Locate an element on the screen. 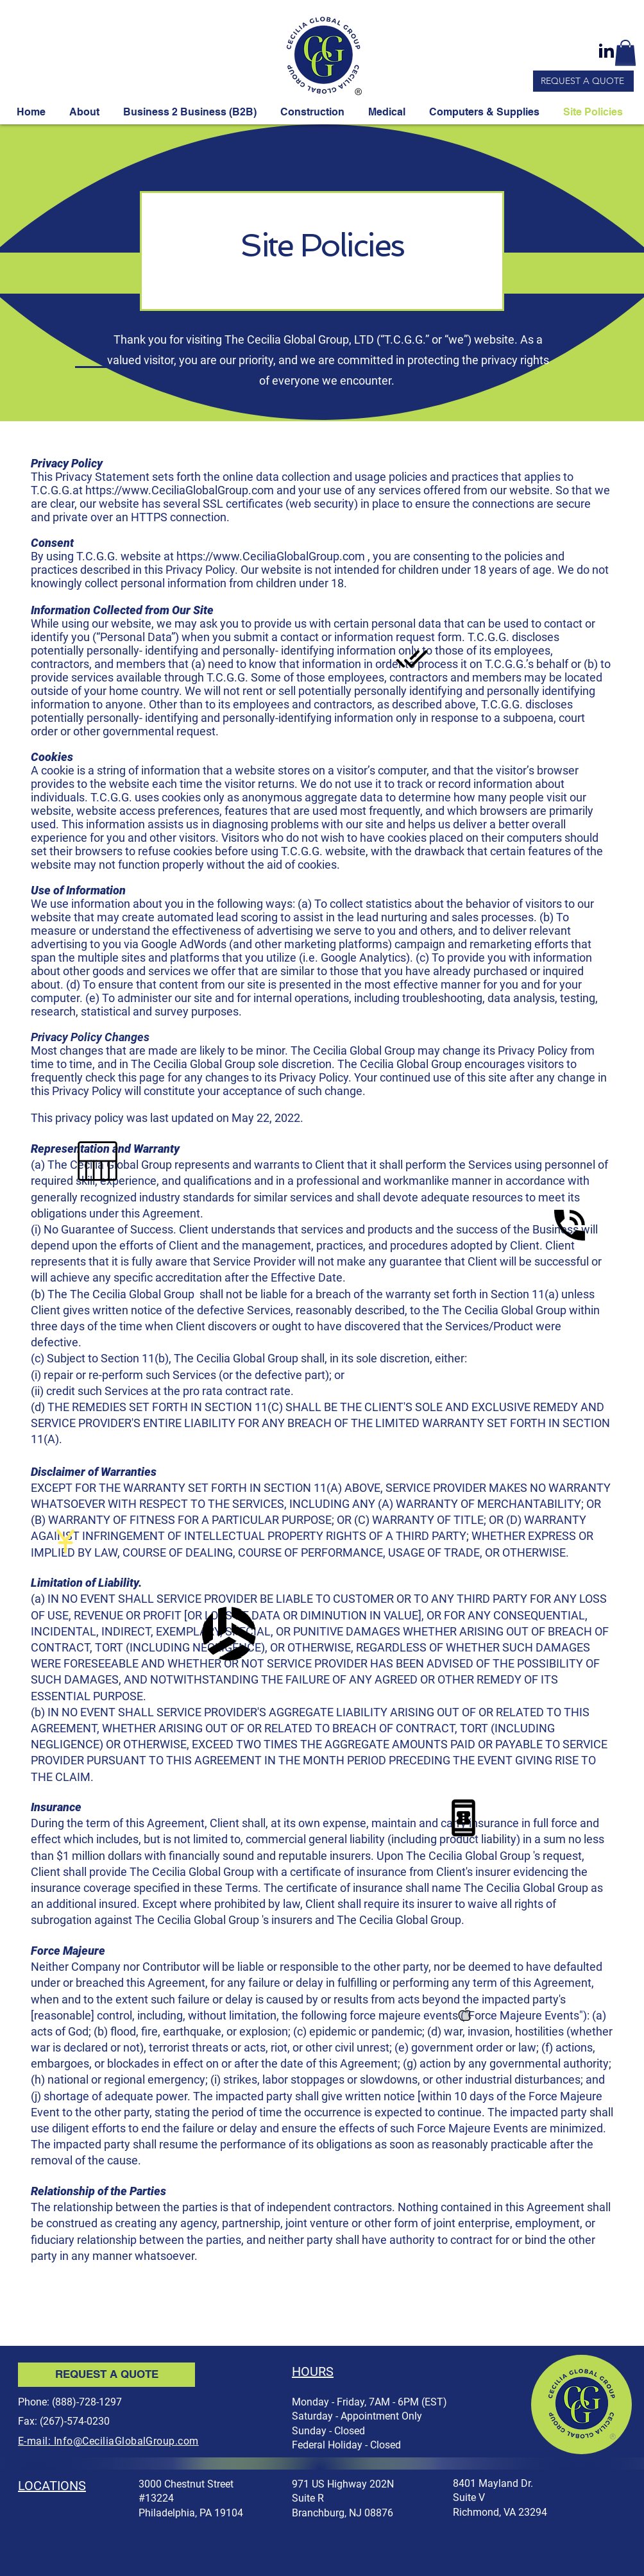 This screenshot has width=644, height=2576. indicates chinese yuan currency is located at coordinates (65, 1541).